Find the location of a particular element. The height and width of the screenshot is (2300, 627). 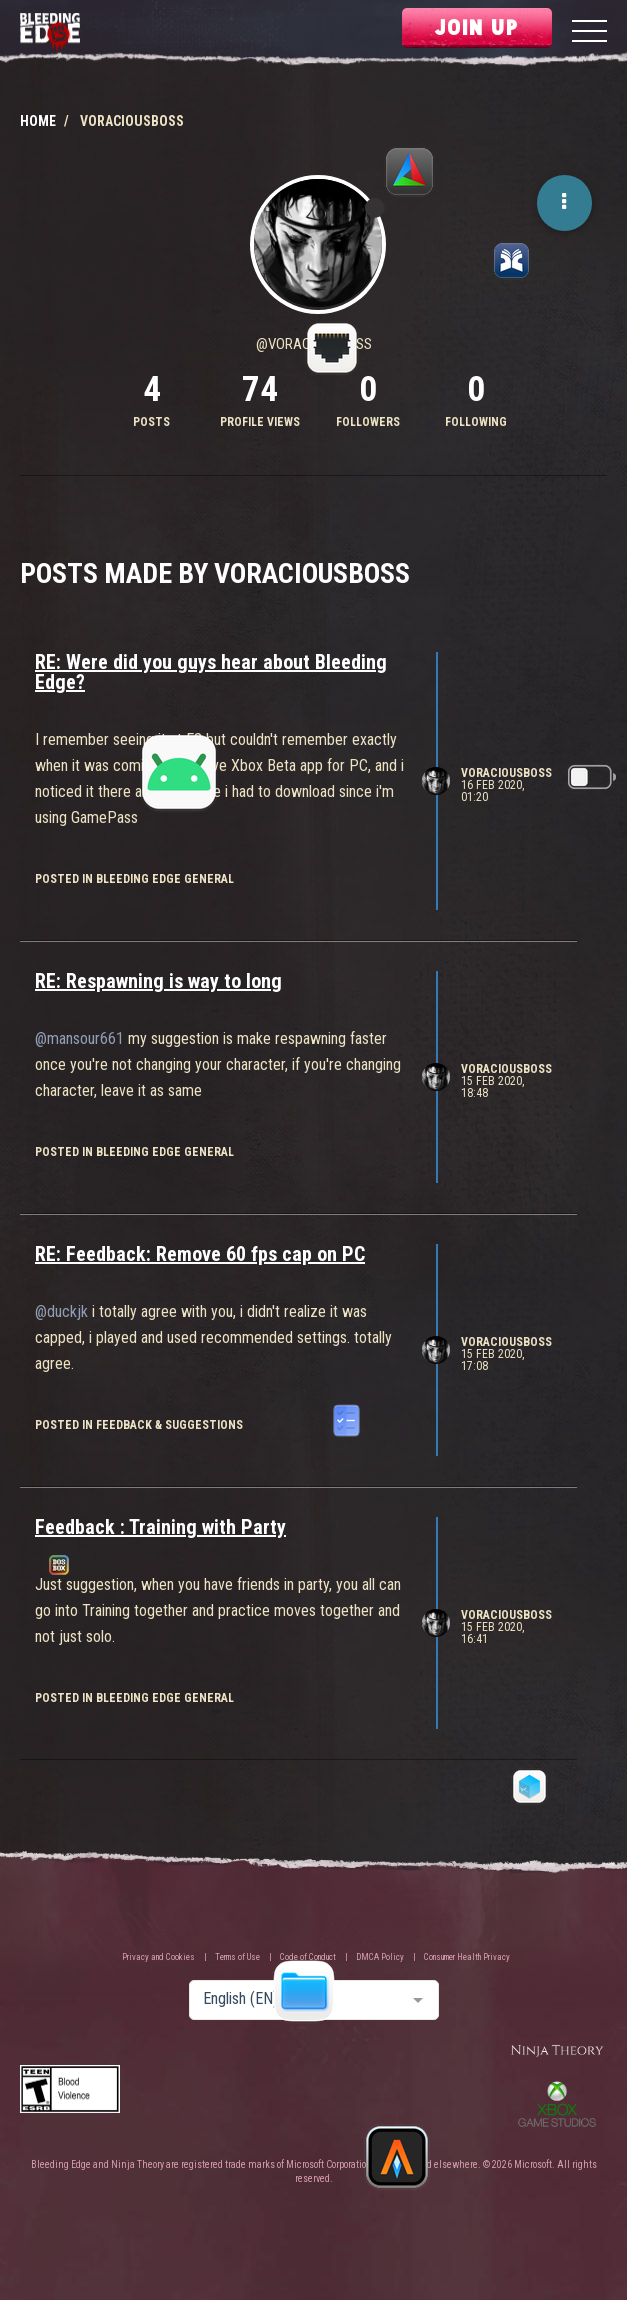

open the files app is located at coordinates (304, 1991).